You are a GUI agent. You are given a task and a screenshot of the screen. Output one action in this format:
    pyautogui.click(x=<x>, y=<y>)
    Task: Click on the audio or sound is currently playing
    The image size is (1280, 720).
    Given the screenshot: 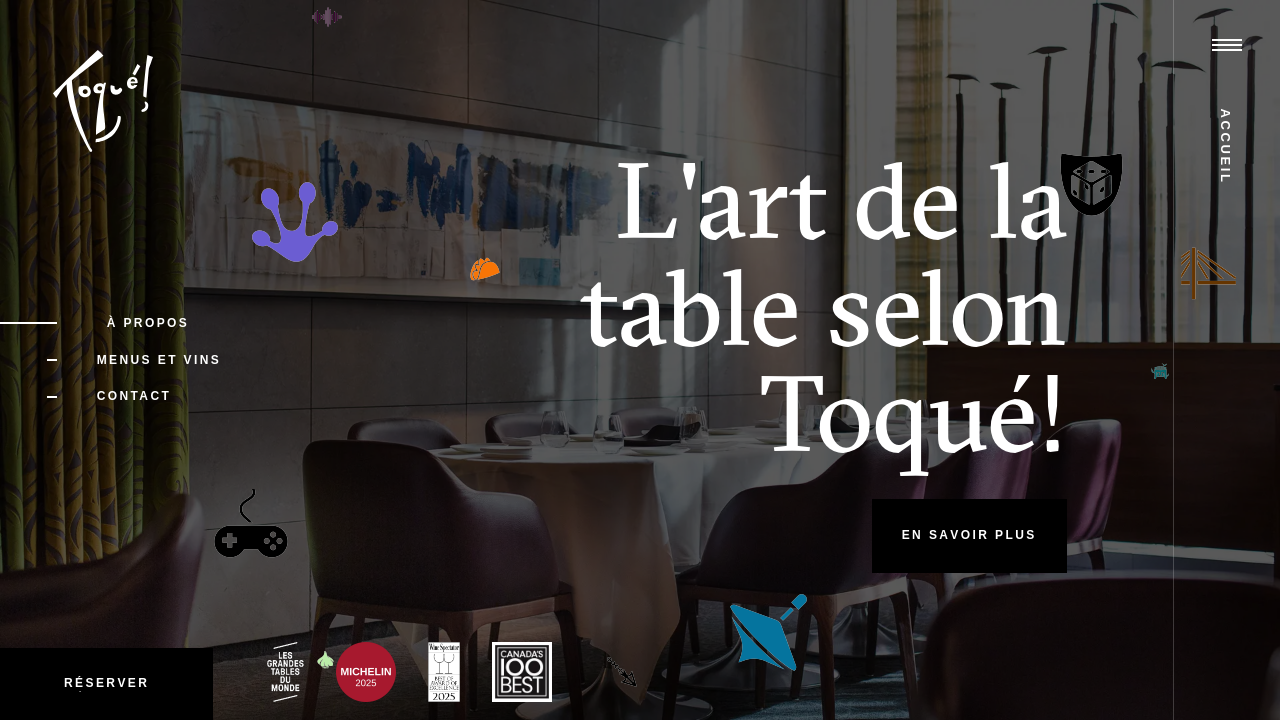 What is the action you would take?
    pyautogui.click(x=327, y=17)
    